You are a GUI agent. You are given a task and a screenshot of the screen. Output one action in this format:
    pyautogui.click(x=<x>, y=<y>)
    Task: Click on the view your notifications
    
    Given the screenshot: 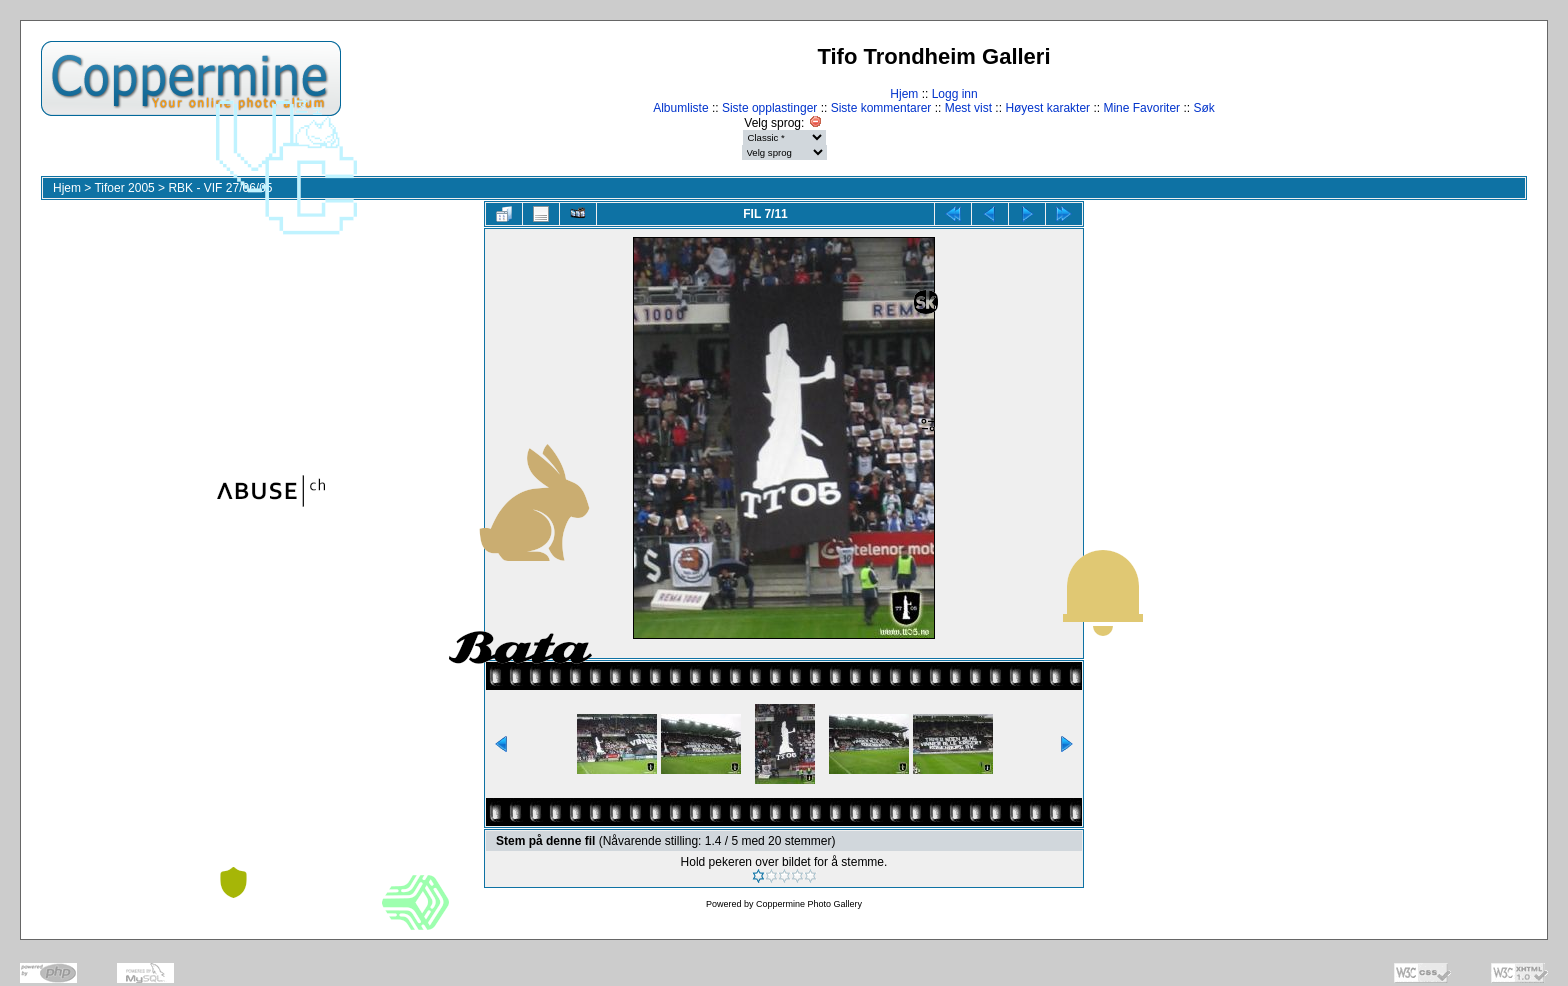 What is the action you would take?
    pyautogui.click(x=1103, y=590)
    